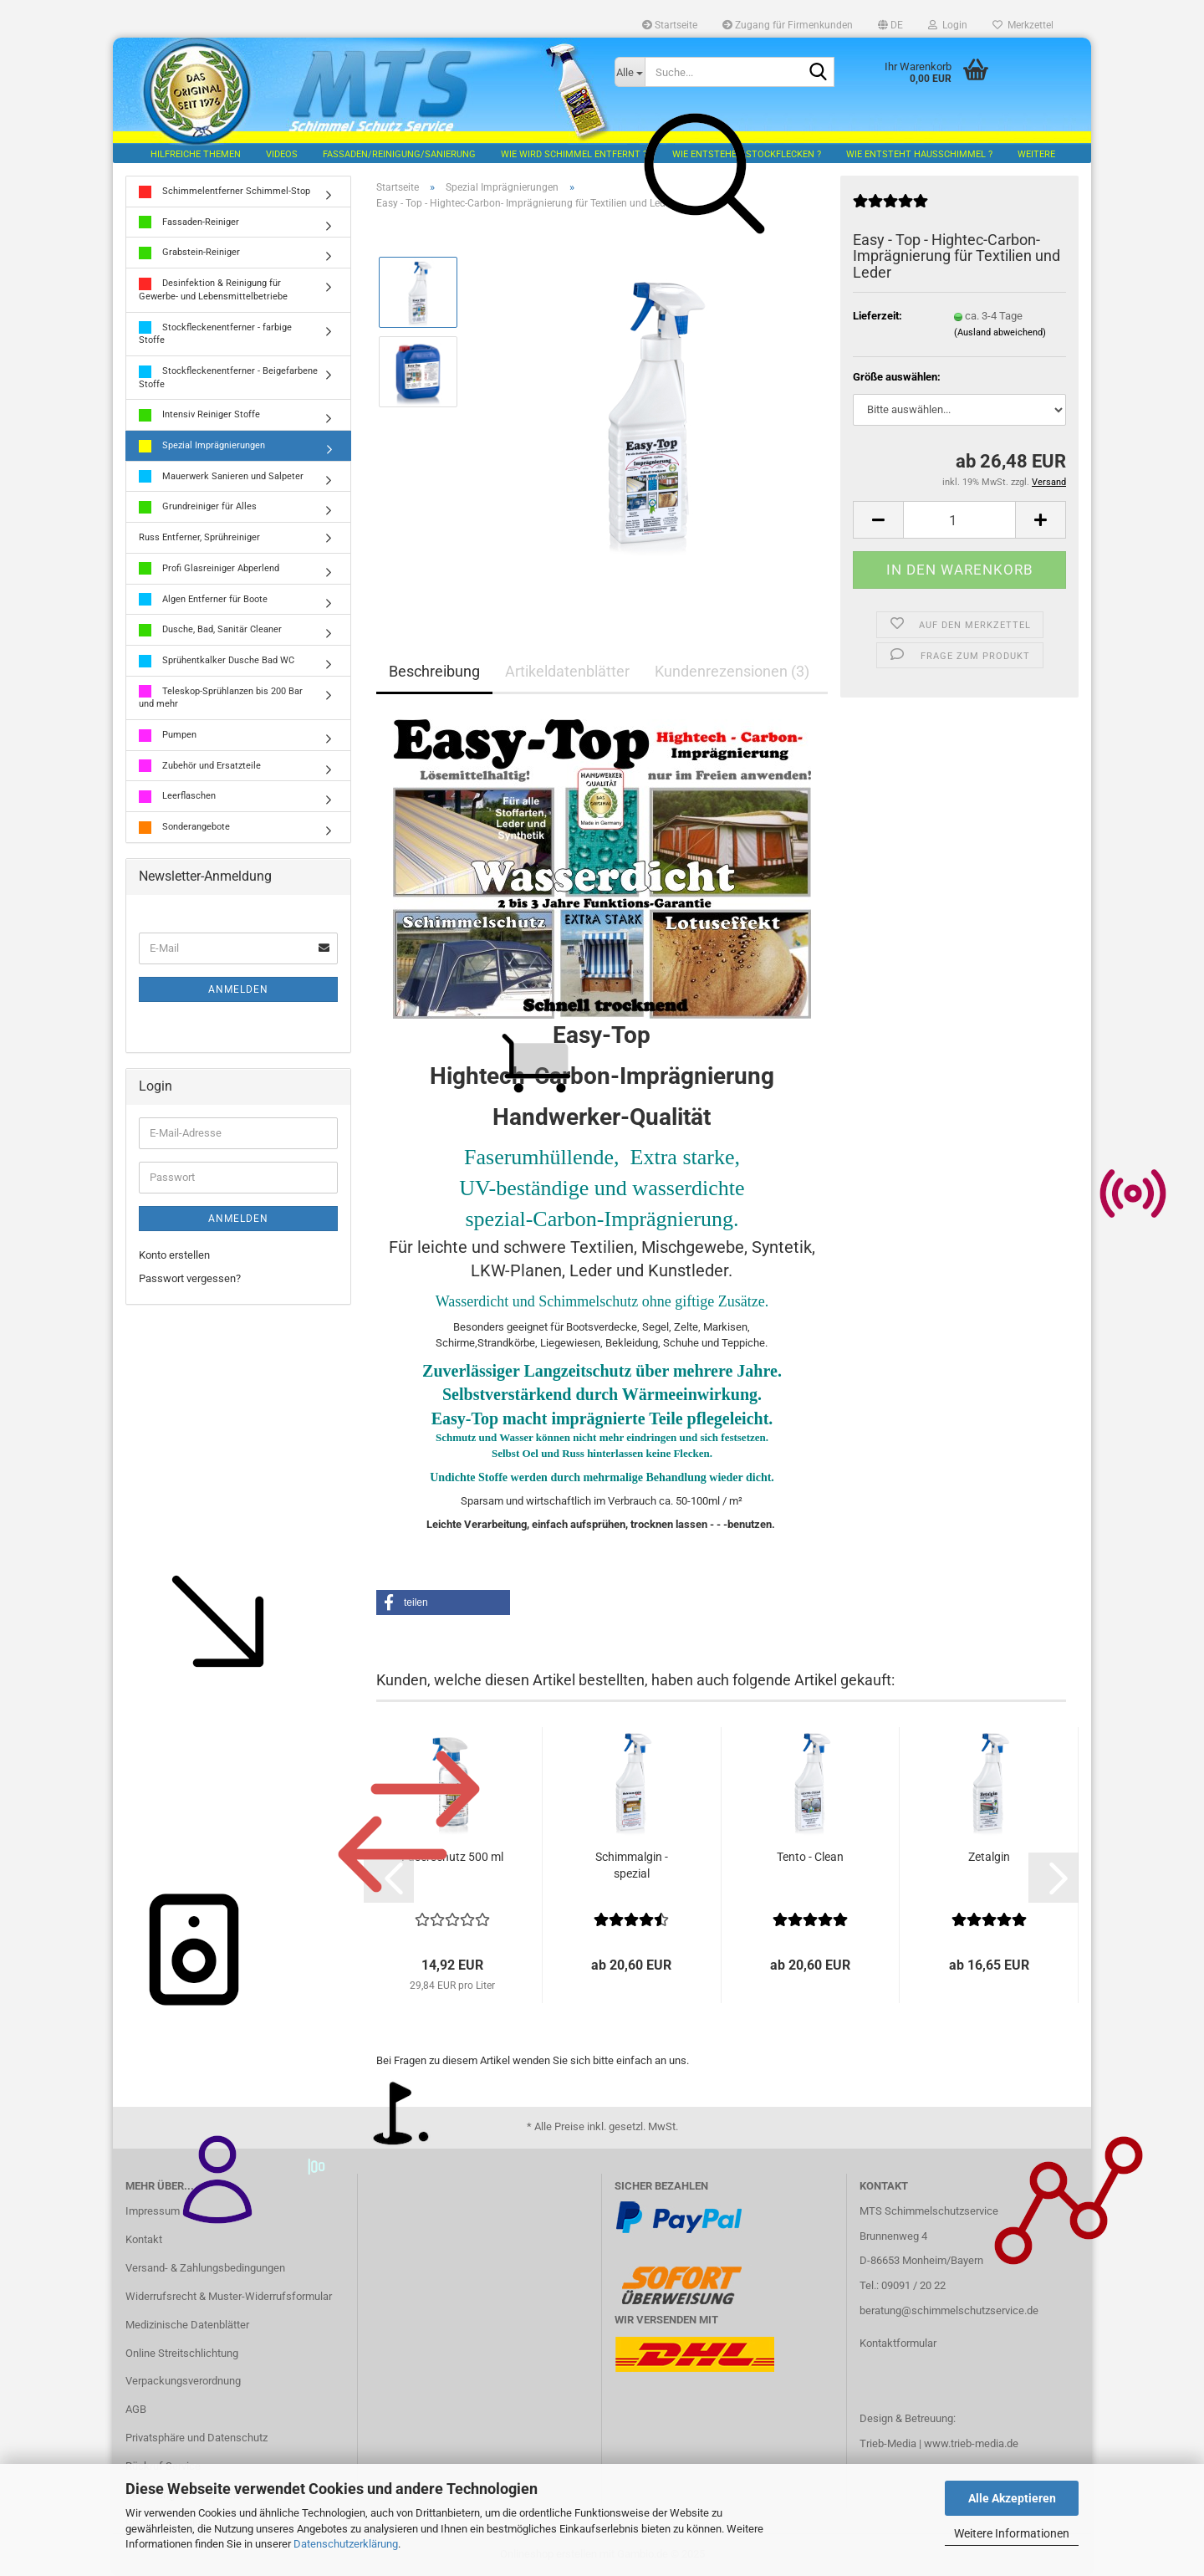  Describe the element at coordinates (535, 1060) in the screenshot. I see `view your shopping cart` at that location.